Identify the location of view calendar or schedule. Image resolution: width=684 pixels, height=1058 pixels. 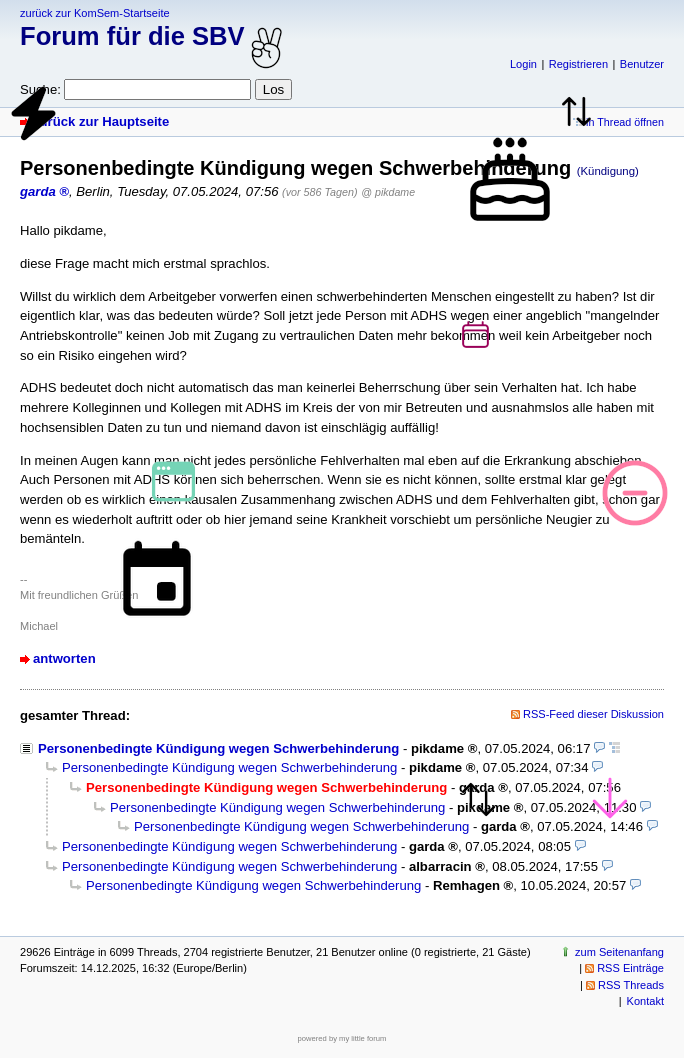
(475, 334).